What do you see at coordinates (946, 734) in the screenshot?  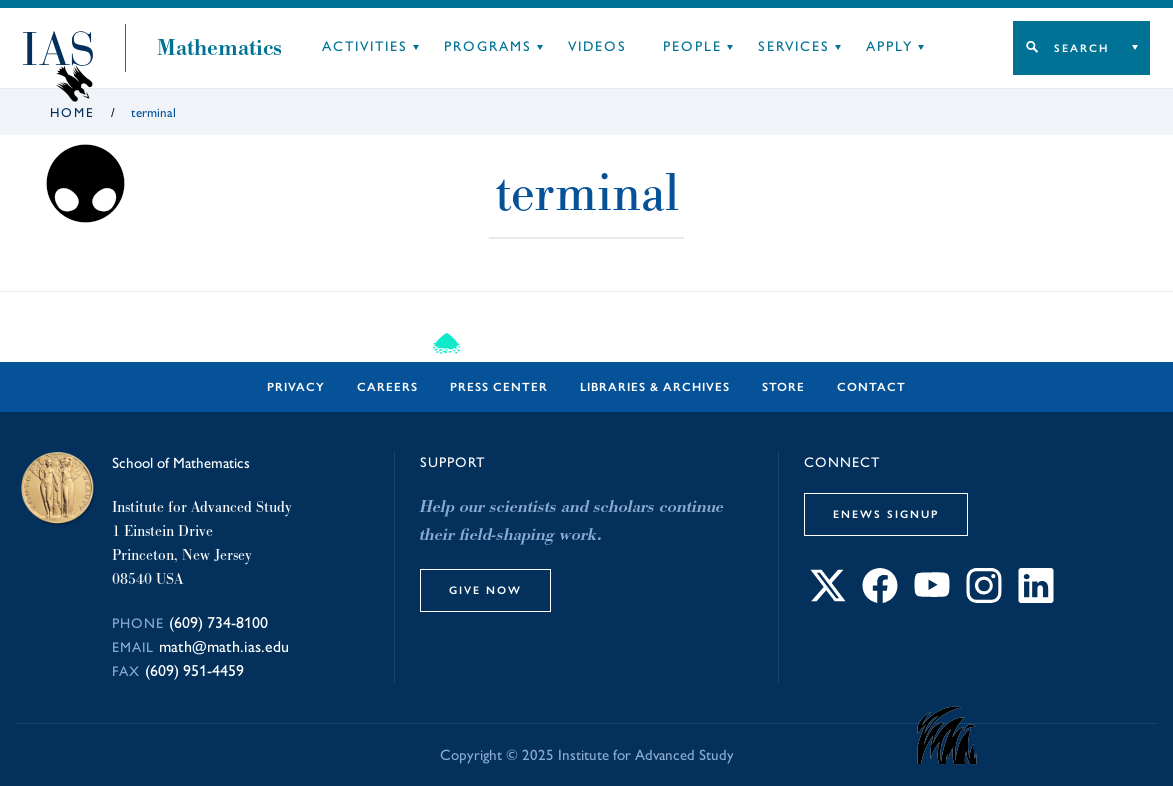 I see `activate fire wave attack or ability` at bounding box center [946, 734].